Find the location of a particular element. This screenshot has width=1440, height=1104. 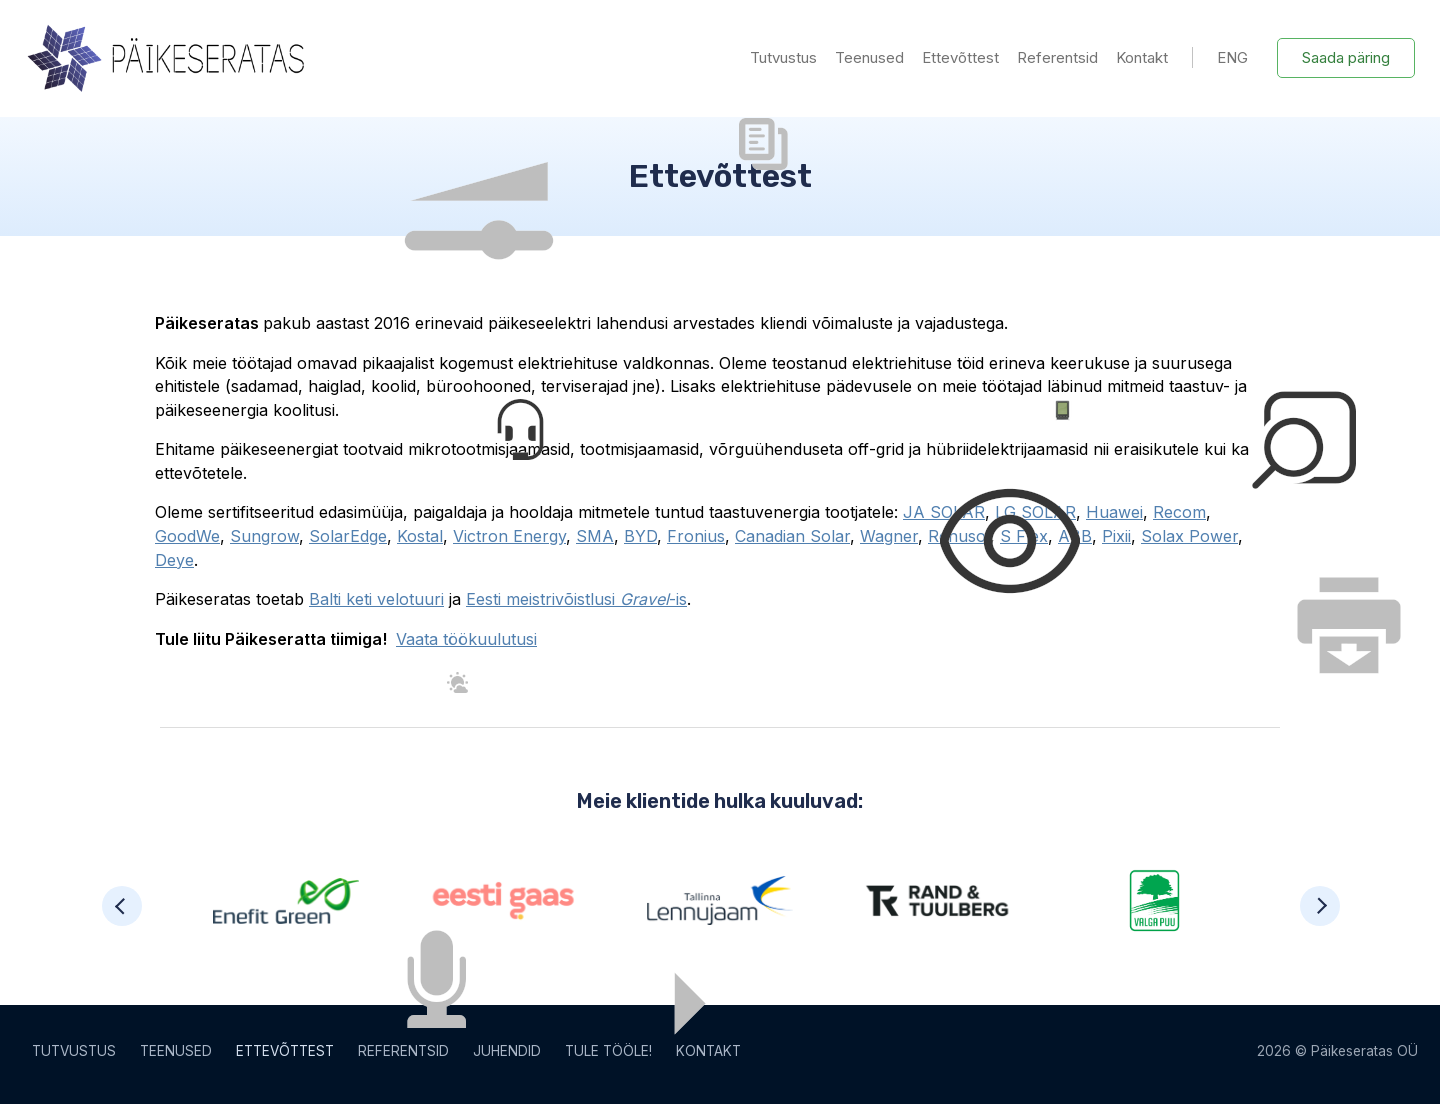

audio or headset settings is located at coordinates (520, 429).